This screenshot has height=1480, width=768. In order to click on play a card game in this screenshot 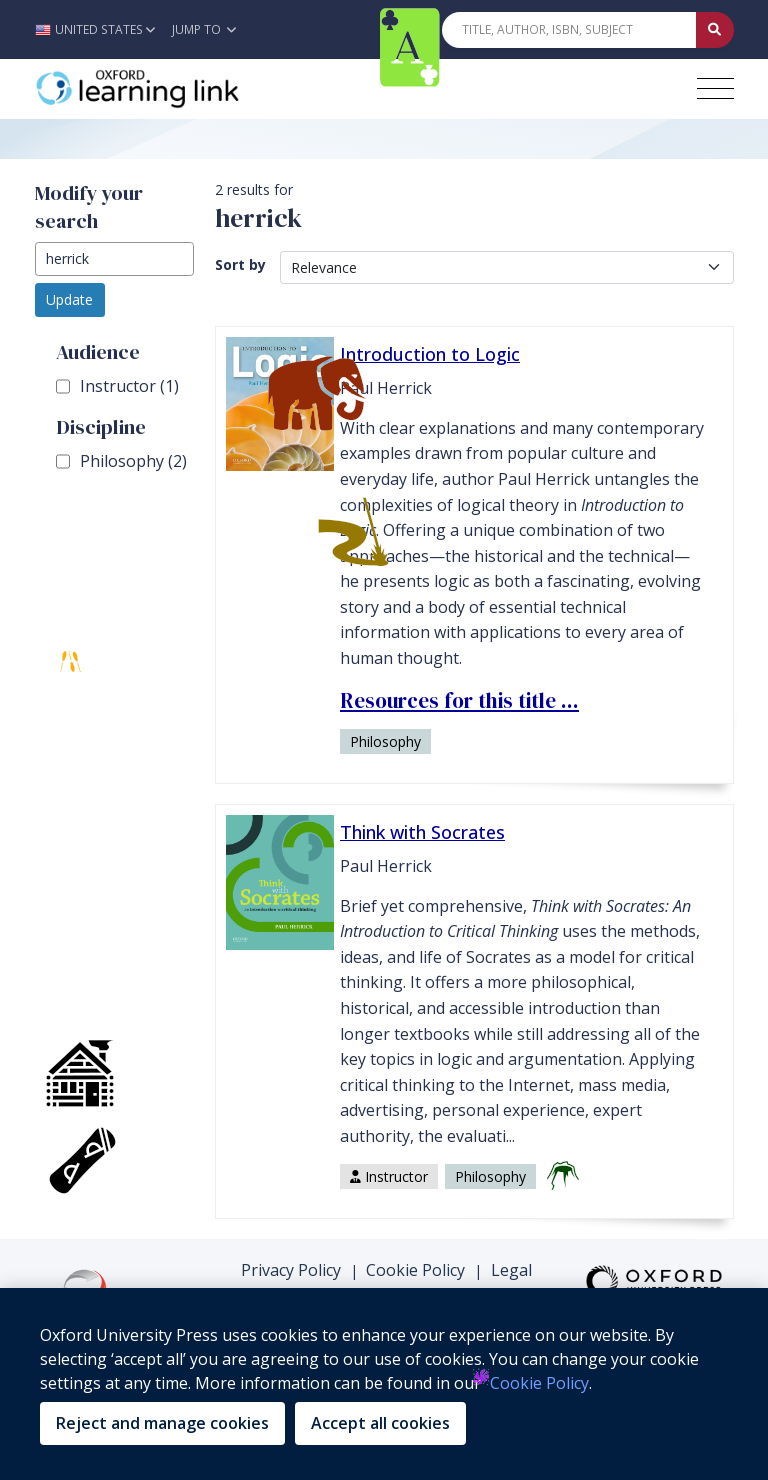, I will do `click(409, 47)`.